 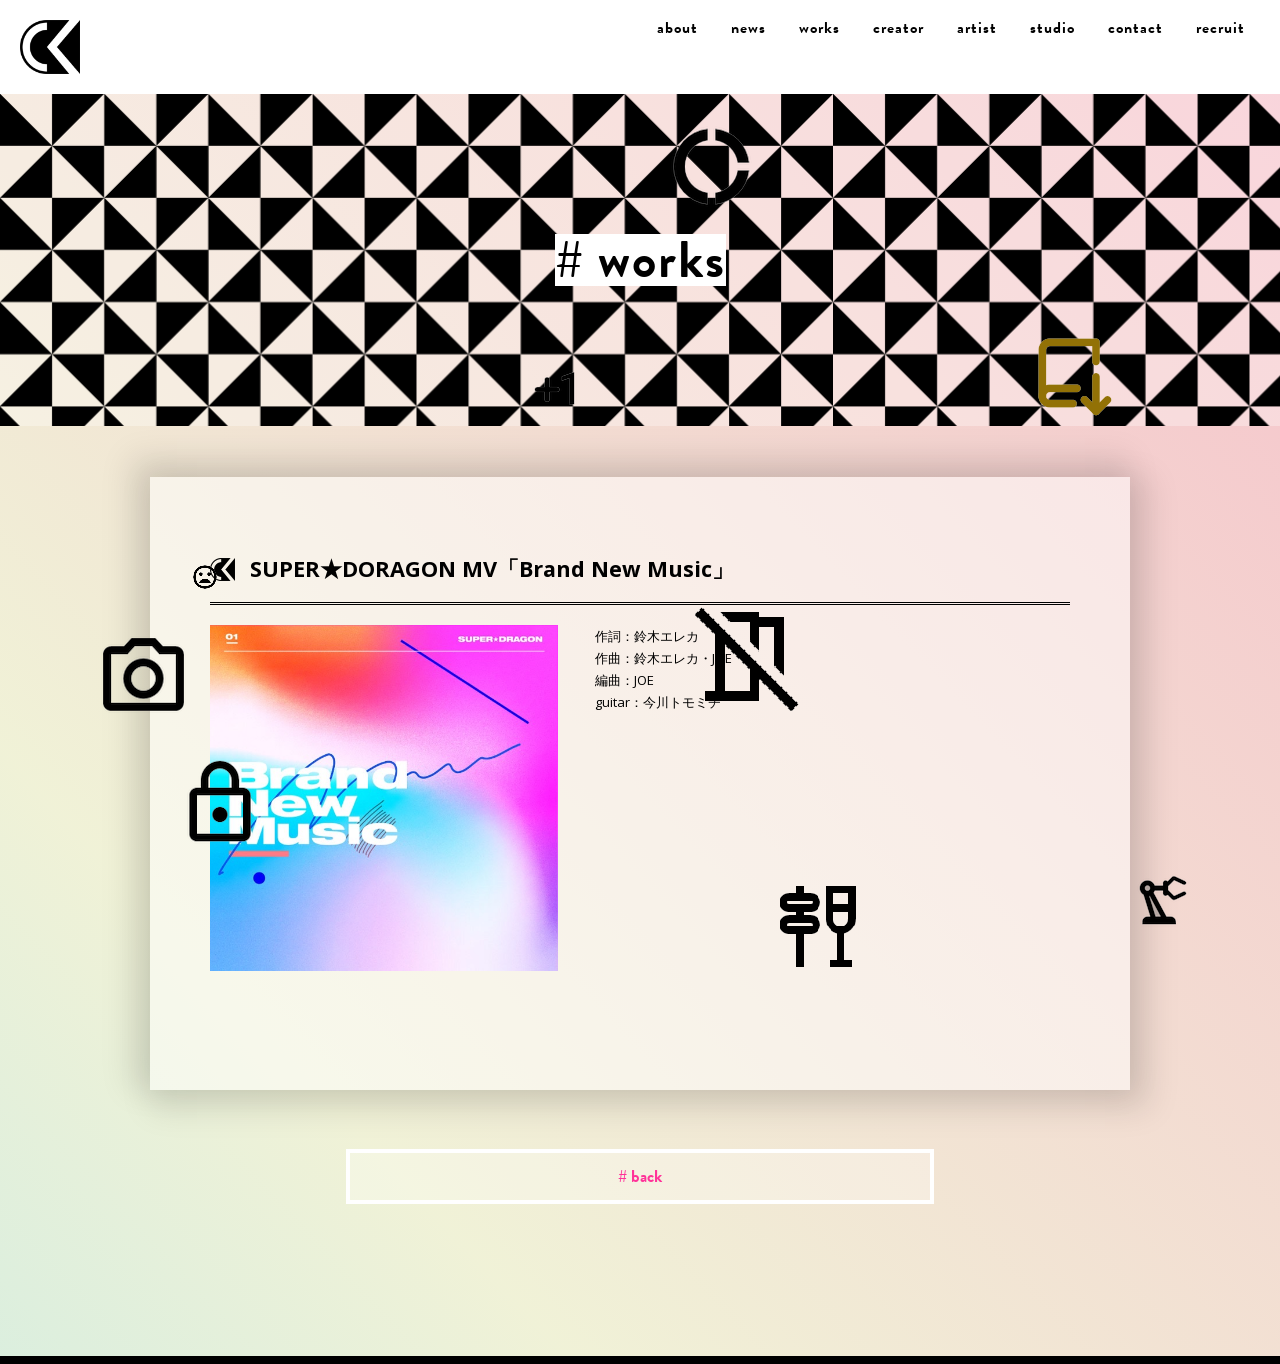 What do you see at coordinates (205, 577) in the screenshot?
I see `indicate a negative mood or feeling` at bounding box center [205, 577].